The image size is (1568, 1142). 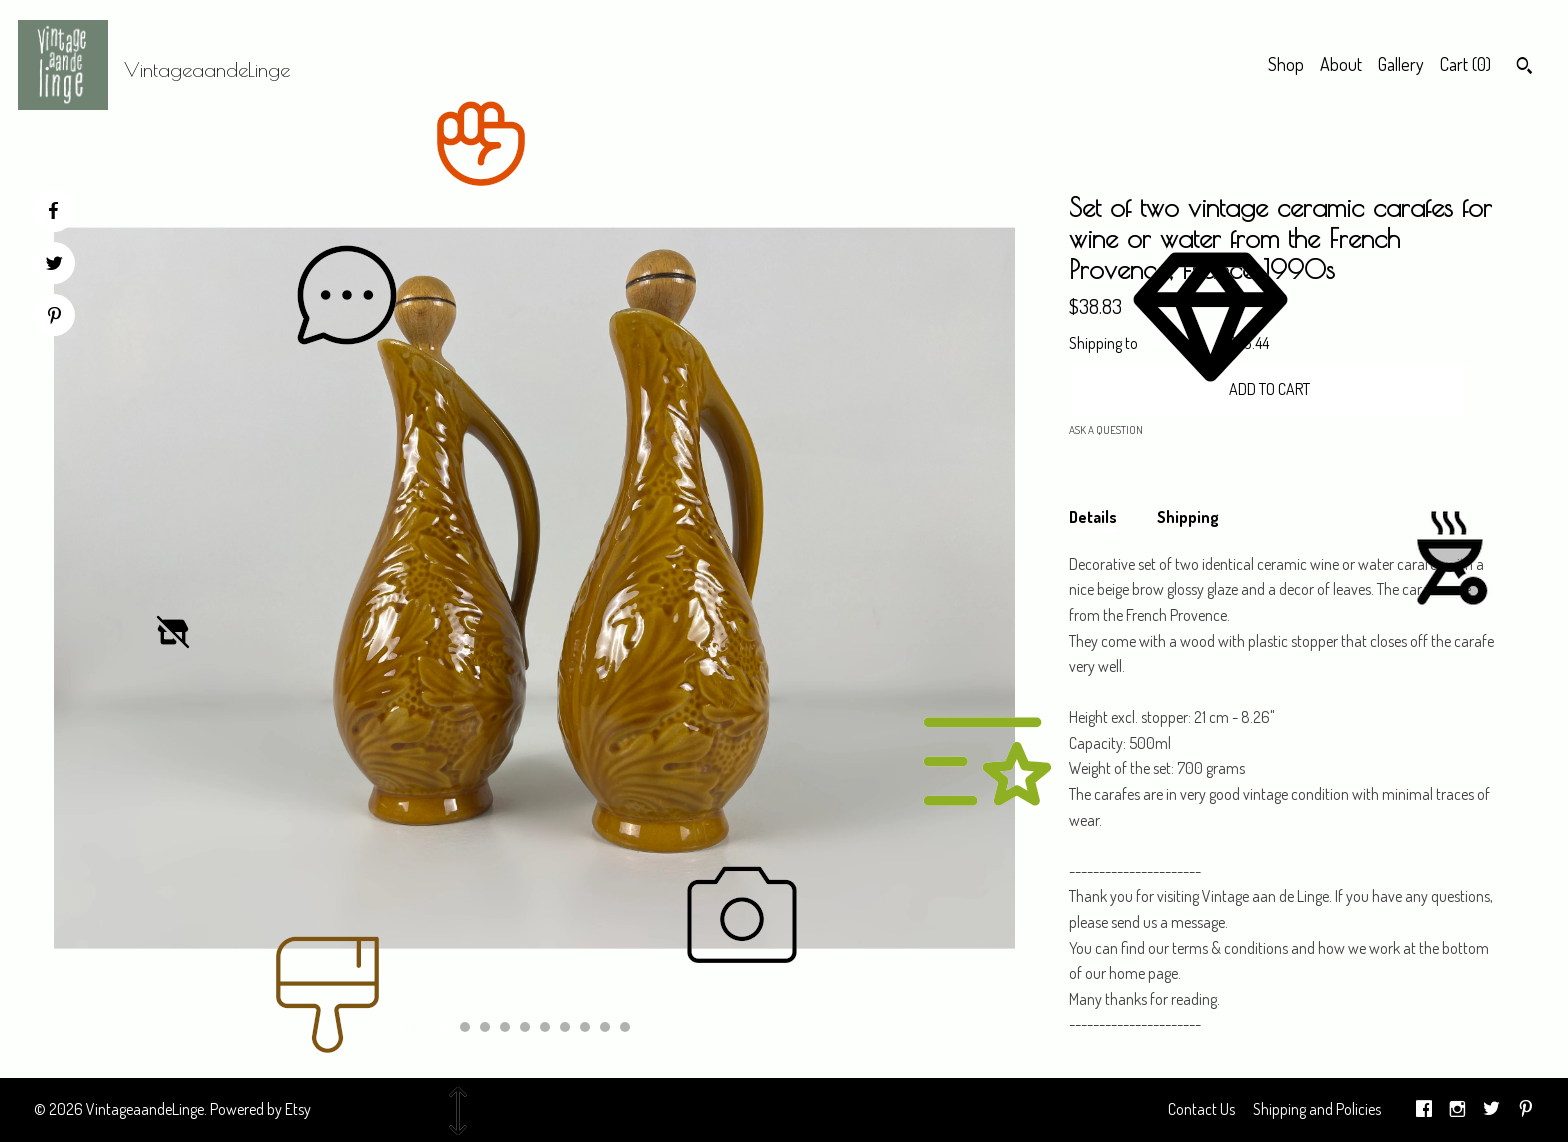 I want to click on open chat or messaging, so click(x=347, y=295).